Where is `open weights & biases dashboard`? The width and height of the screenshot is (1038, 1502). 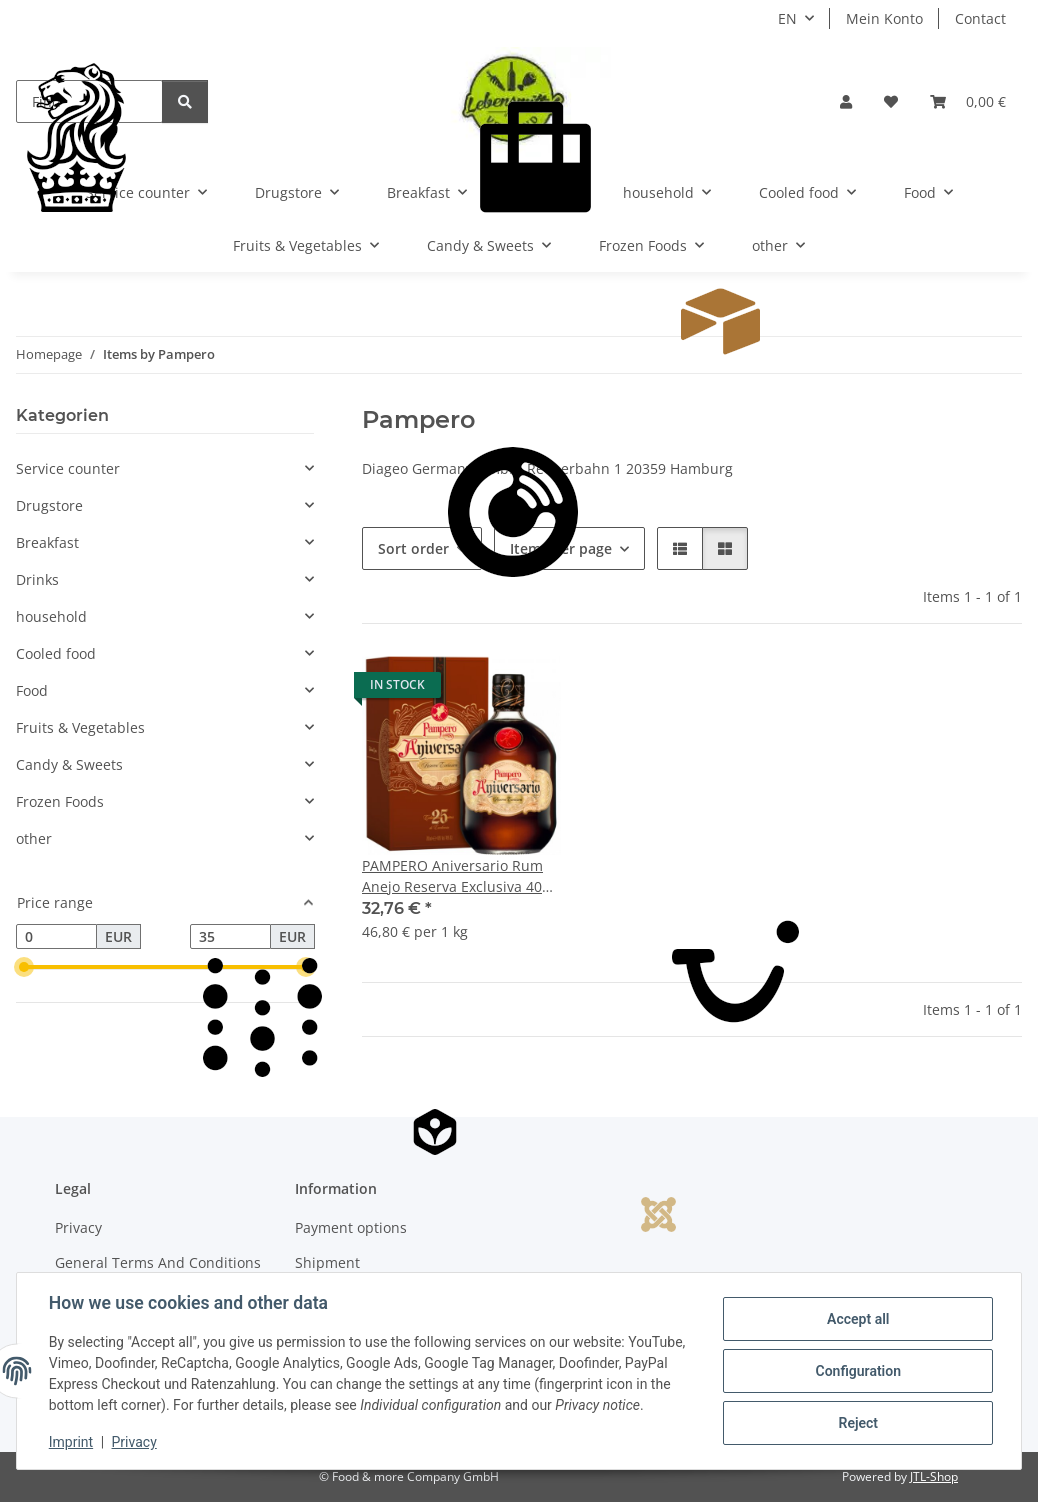
open weights & biases dashboard is located at coordinates (262, 1017).